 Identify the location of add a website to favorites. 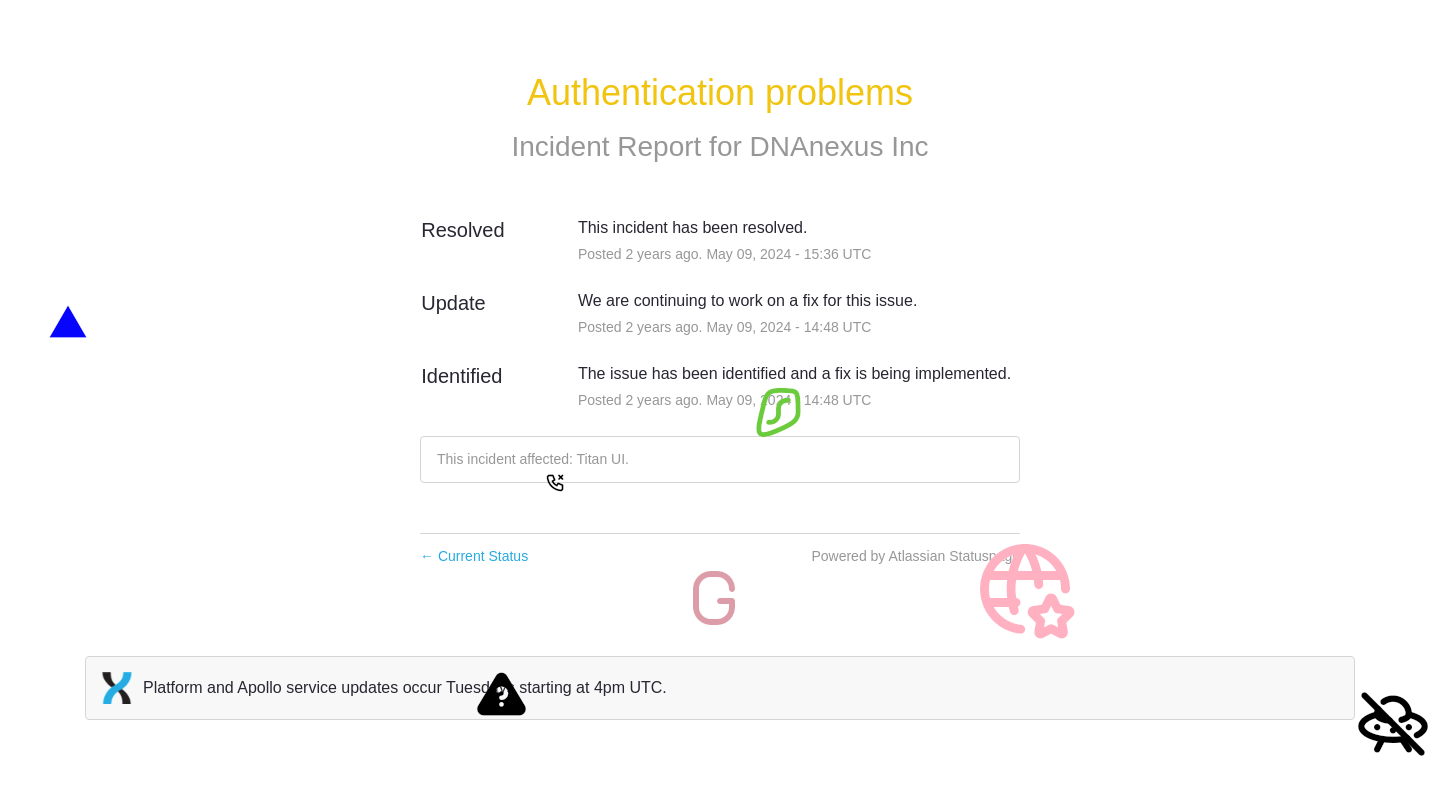
(1025, 589).